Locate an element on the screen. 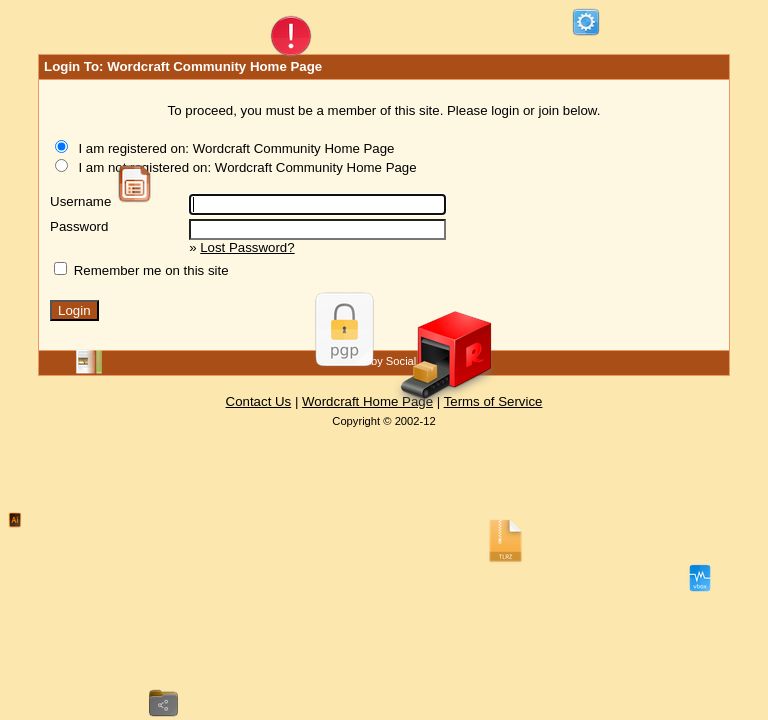 The image size is (768, 720). open your public shared folder is located at coordinates (163, 702).